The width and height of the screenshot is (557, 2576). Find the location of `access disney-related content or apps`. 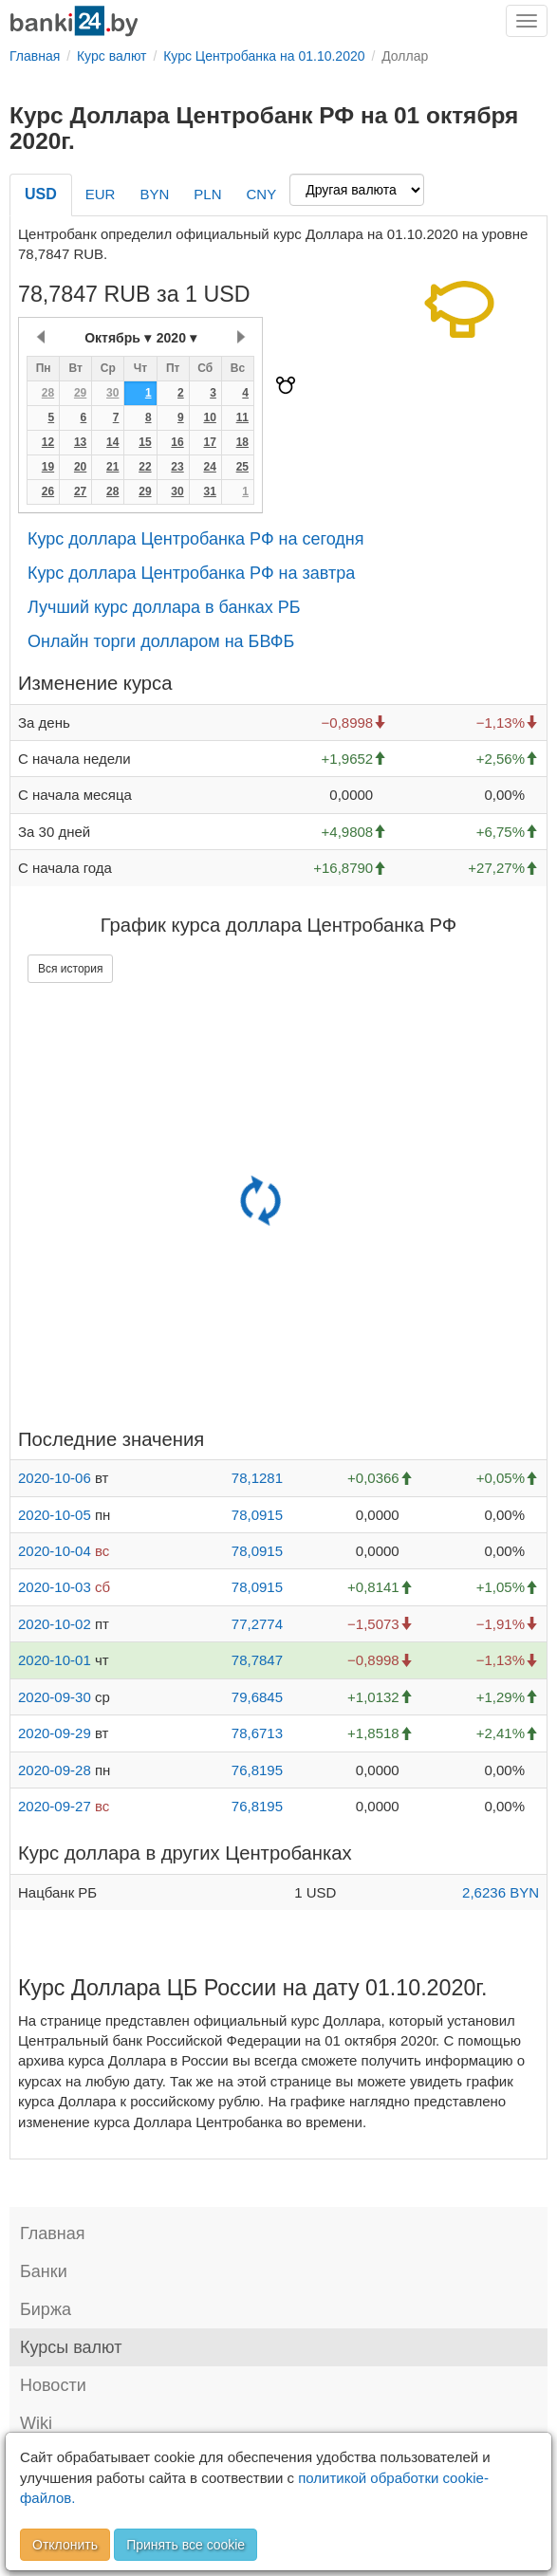

access disney-related content or apps is located at coordinates (286, 385).